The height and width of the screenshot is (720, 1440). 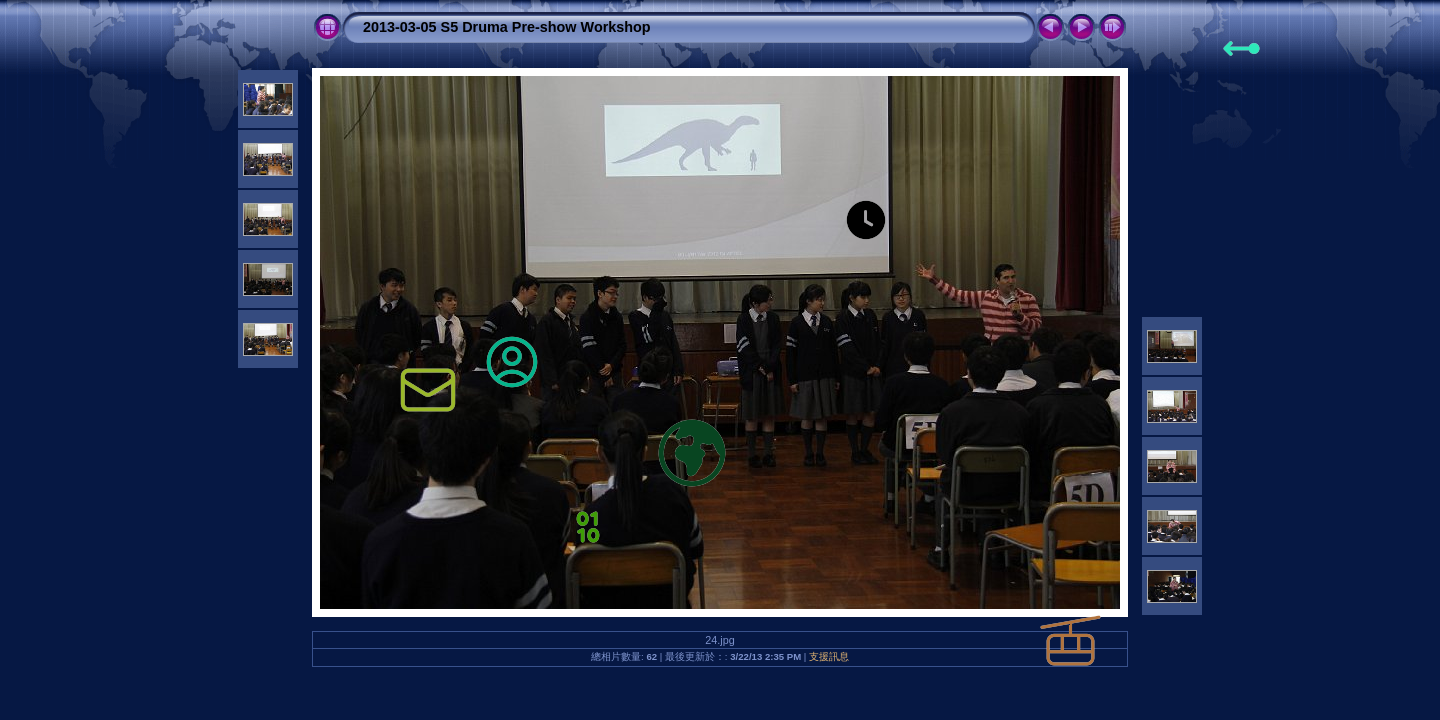 What do you see at coordinates (1241, 48) in the screenshot?
I see `go back to the previous screen` at bounding box center [1241, 48].